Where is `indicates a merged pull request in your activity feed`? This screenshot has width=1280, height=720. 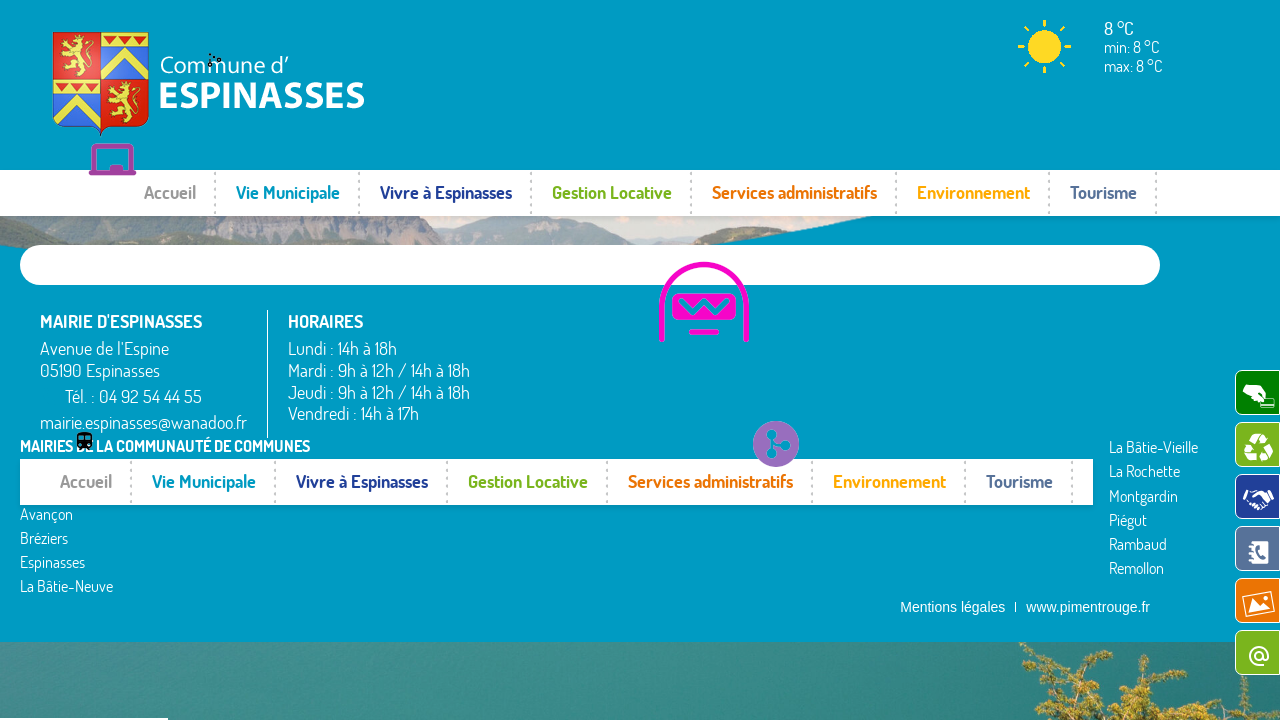 indicates a merged pull request in your activity feed is located at coordinates (776, 444).